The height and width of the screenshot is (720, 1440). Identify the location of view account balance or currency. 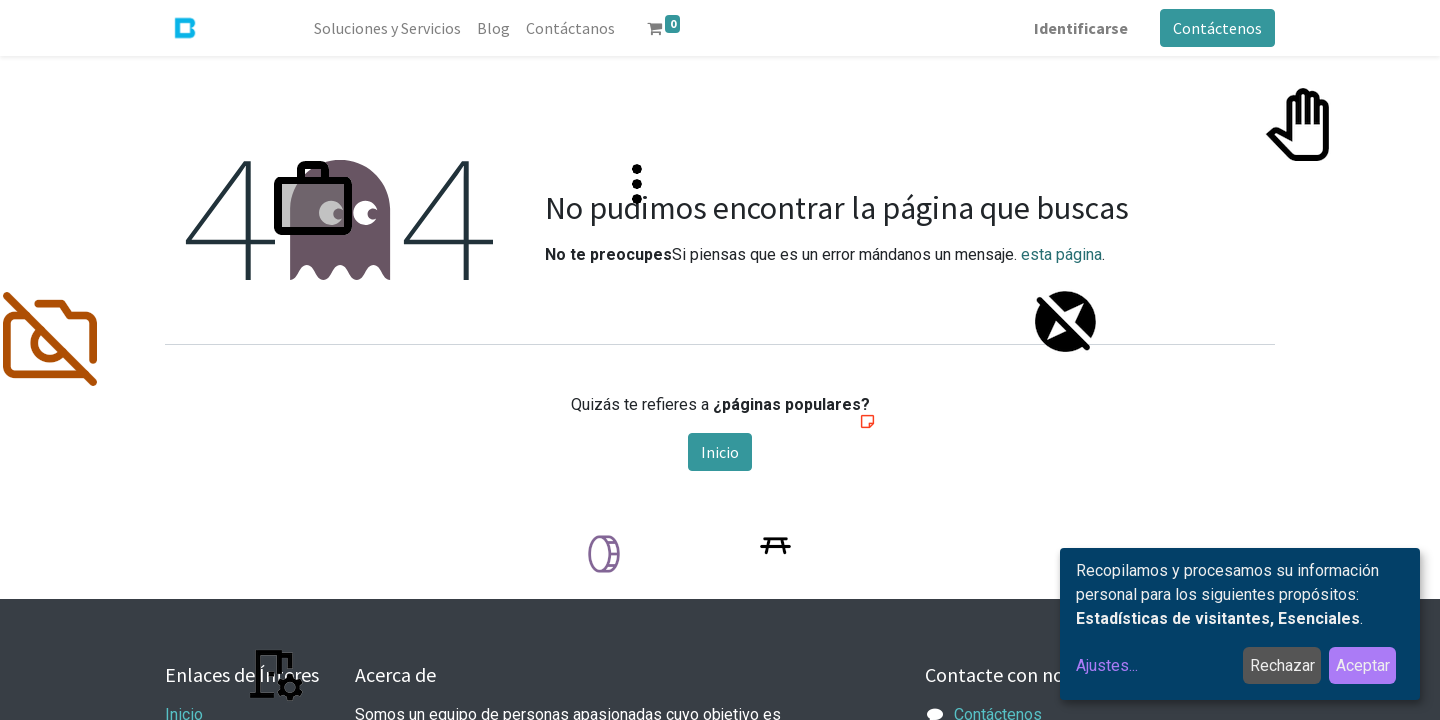
(604, 554).